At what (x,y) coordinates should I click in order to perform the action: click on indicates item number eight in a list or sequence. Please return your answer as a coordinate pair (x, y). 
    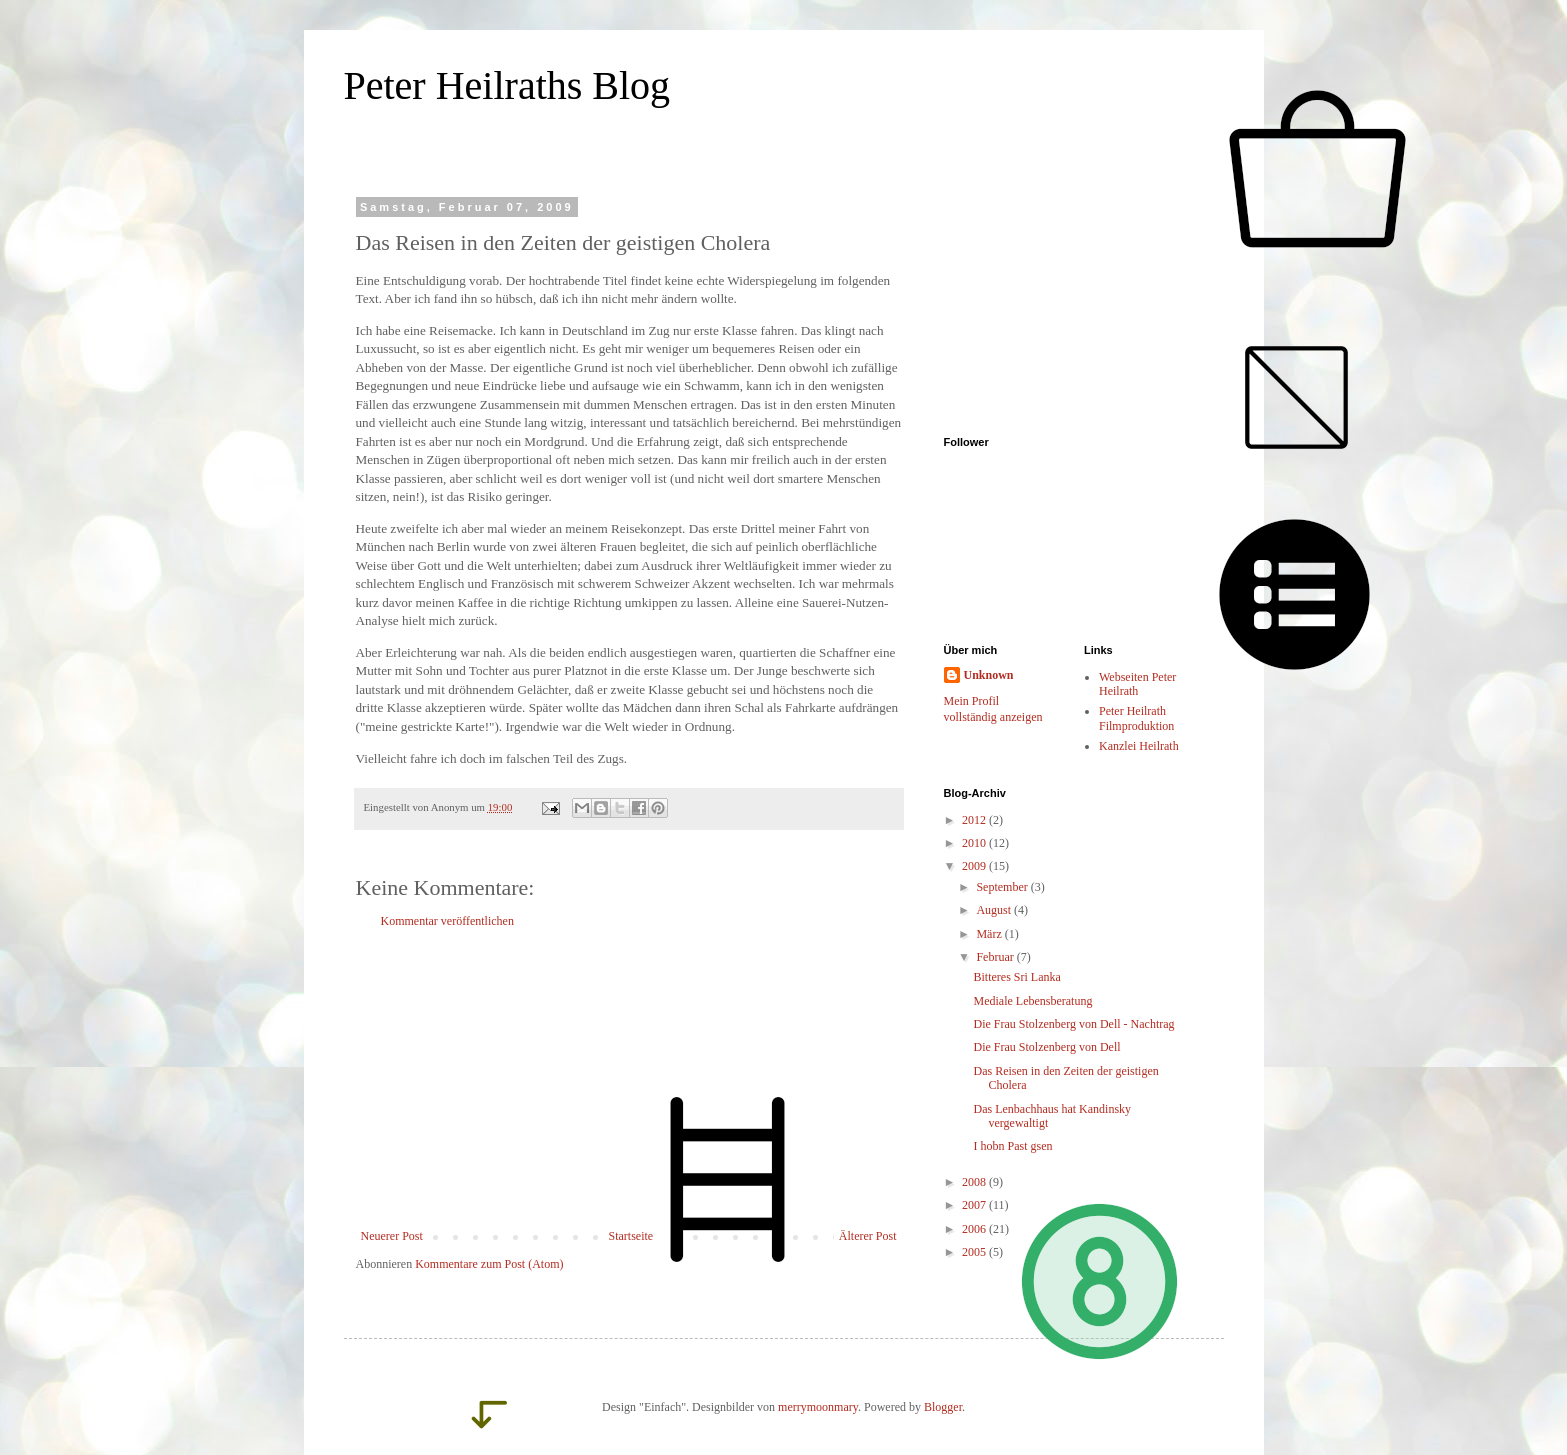
    Looking at the image, I should click on (1099, 1281).